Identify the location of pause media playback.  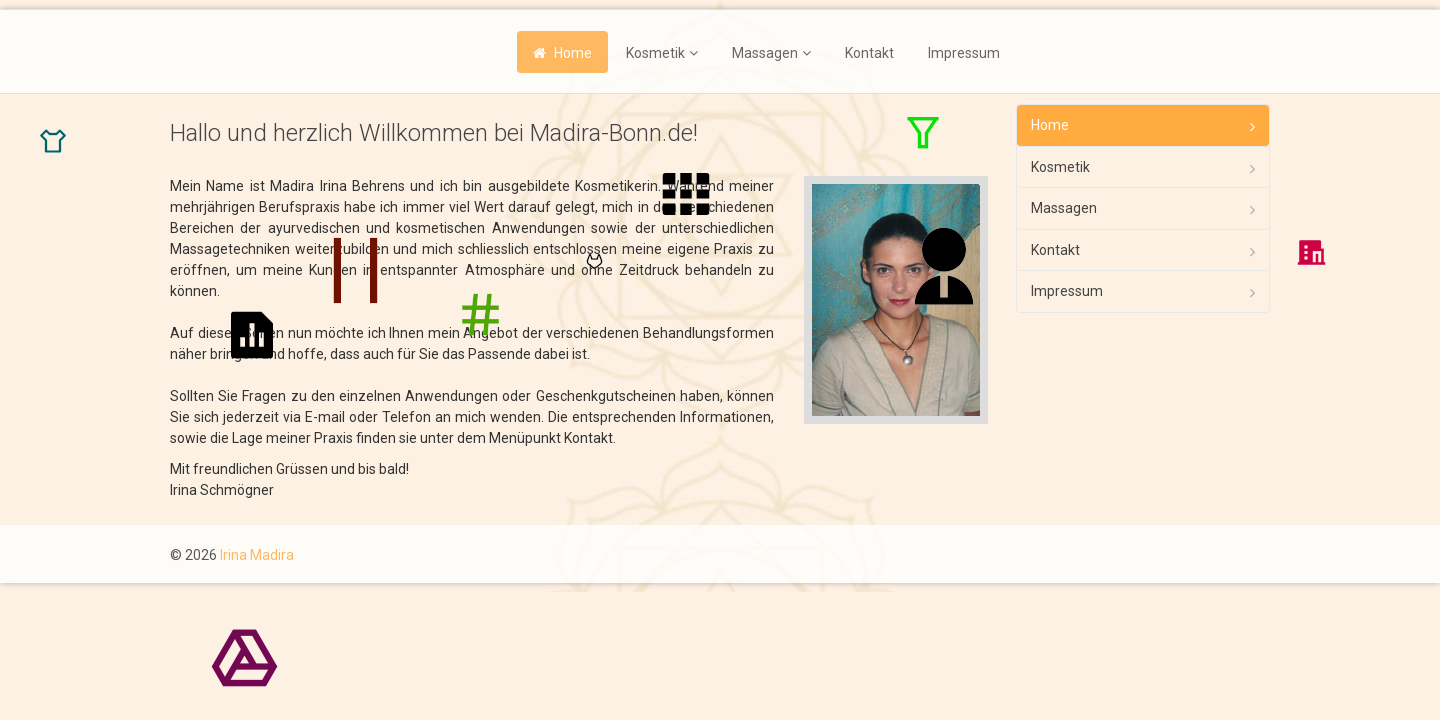
(355, 270).